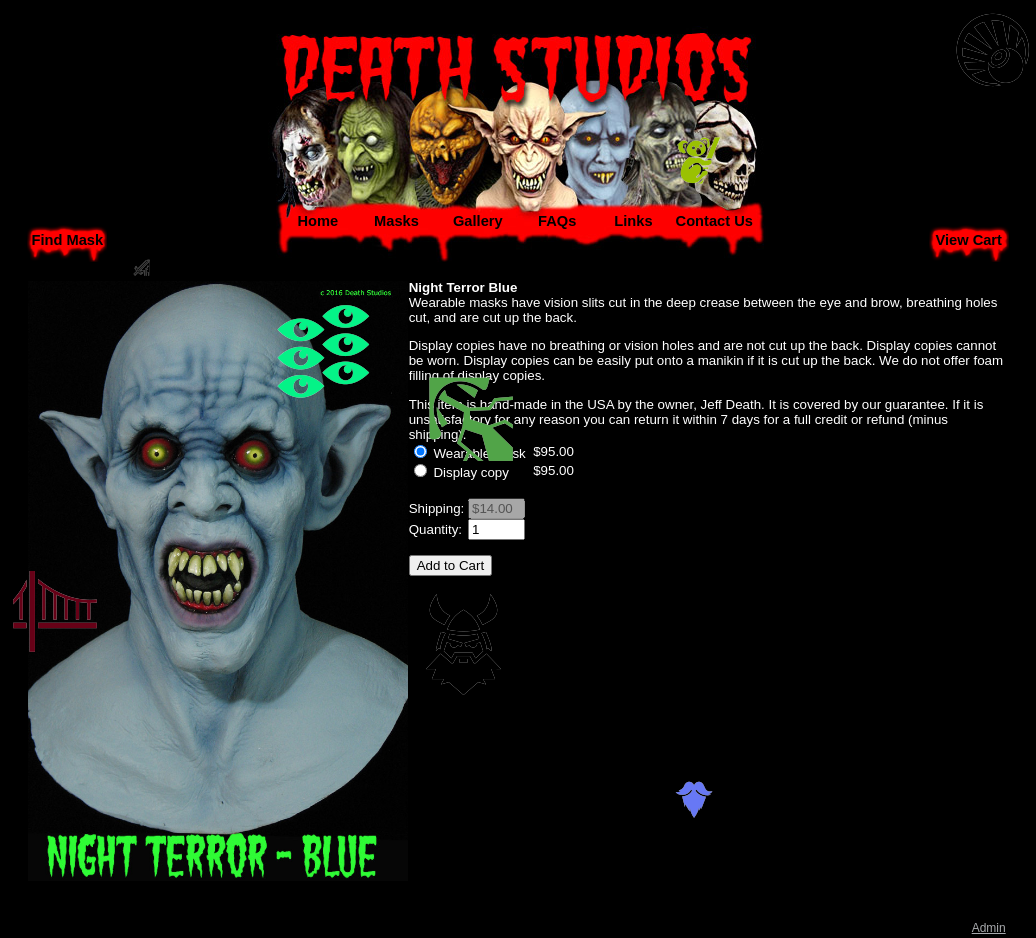 The width and height of the screenshot is (1036, 938). What do you see at coordinates (323, 351) in the screenshot?
I see `indicates a multi-view or surveillance mode` at bounding box center [323, 351].